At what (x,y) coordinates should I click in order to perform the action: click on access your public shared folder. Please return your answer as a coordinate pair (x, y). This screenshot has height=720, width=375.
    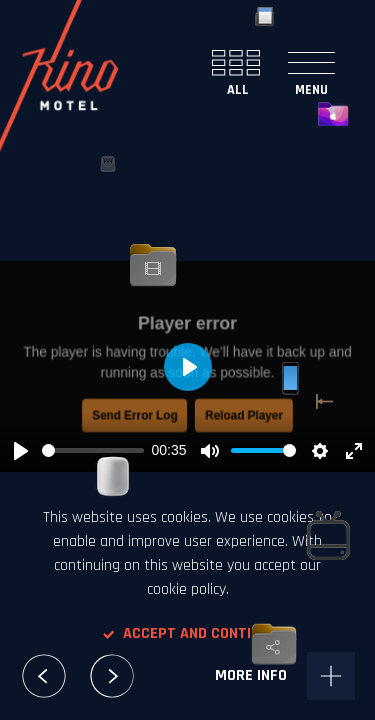
    Looking at the image, I should click on (274, 644).